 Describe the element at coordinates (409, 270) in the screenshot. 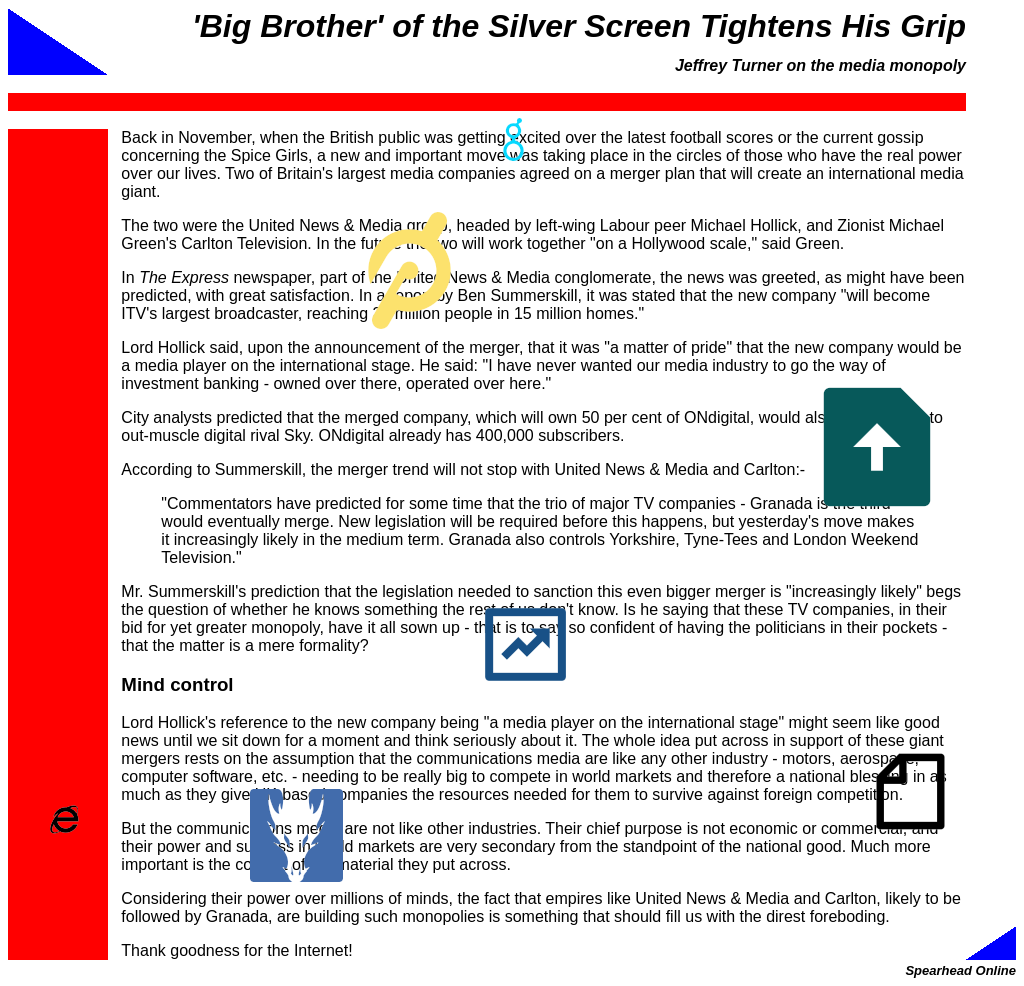

I see `open the Peloton app` at that location.